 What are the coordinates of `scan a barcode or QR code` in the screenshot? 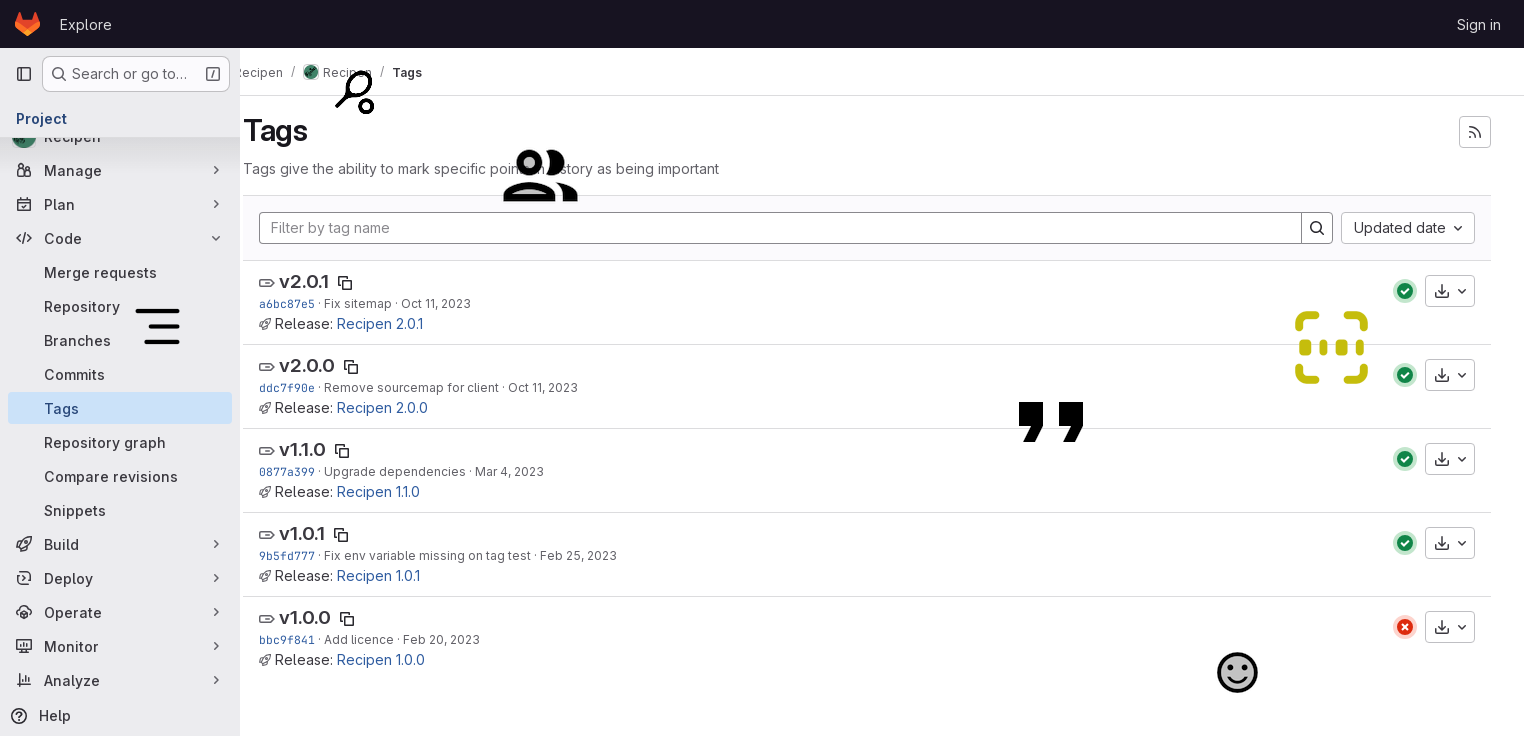 It's located at (1331, 347).